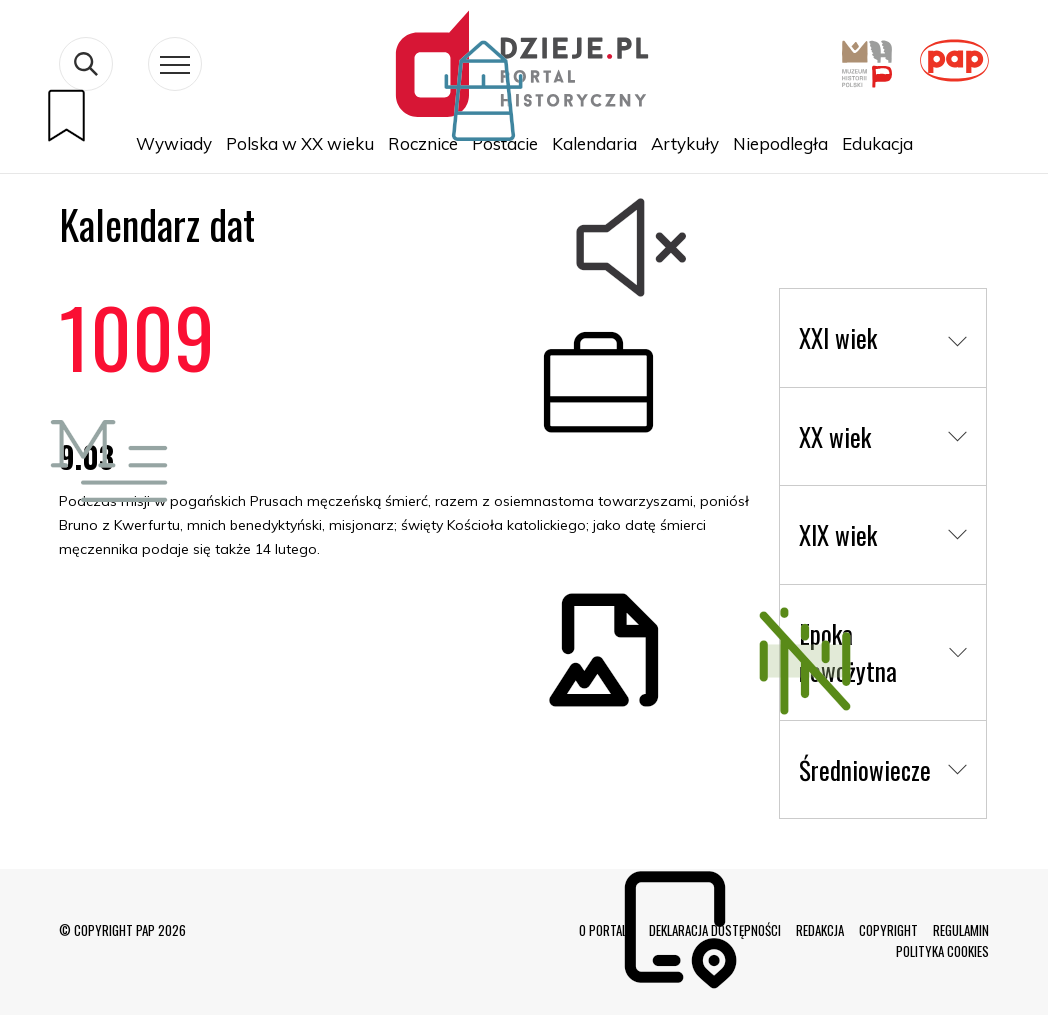 This screenshot has width=1048, height=1015. Describe the element at coordinates (805, 661) in the screenshot. I see `audio waveform disabled or muted` at that location.